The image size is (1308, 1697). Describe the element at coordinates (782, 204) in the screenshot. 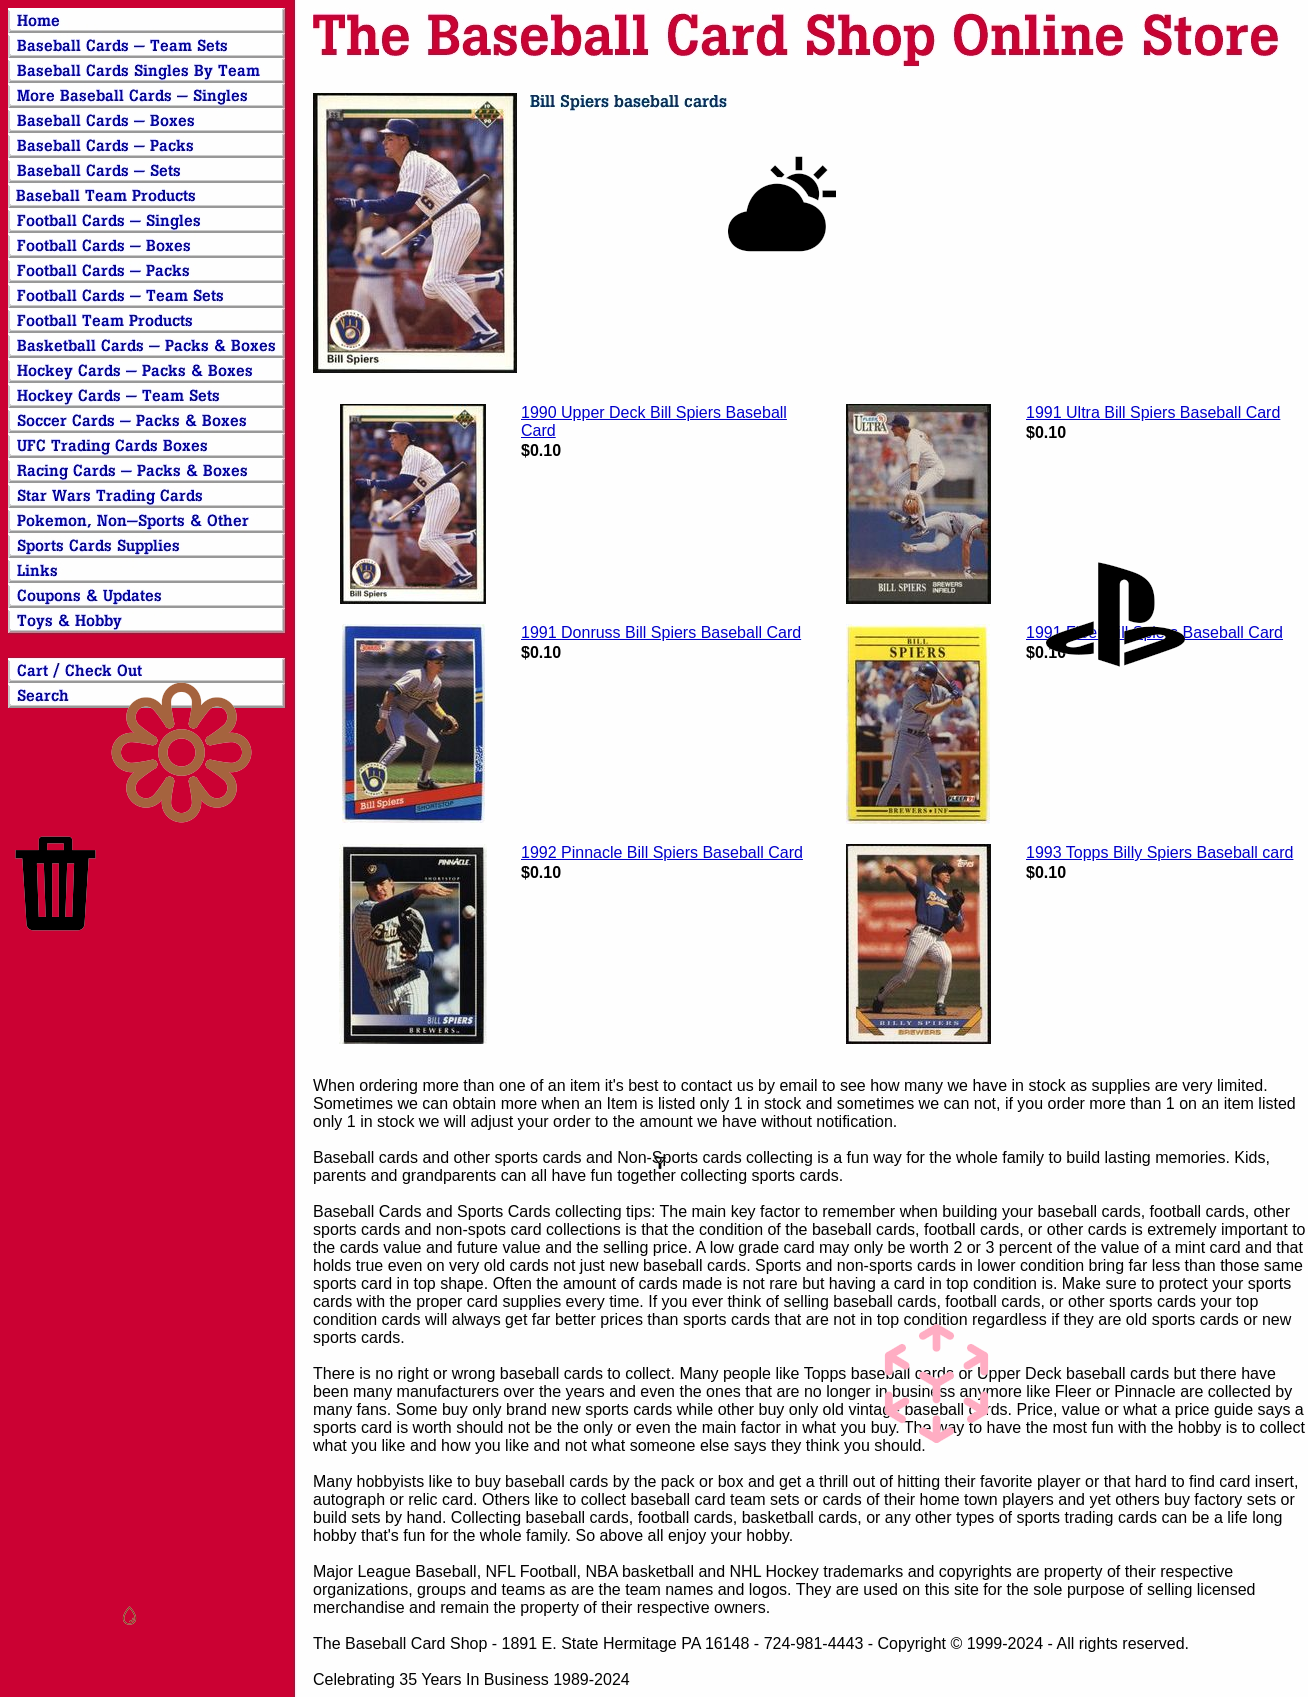

I see `indicates partly cloudy weather conditions` at that location.